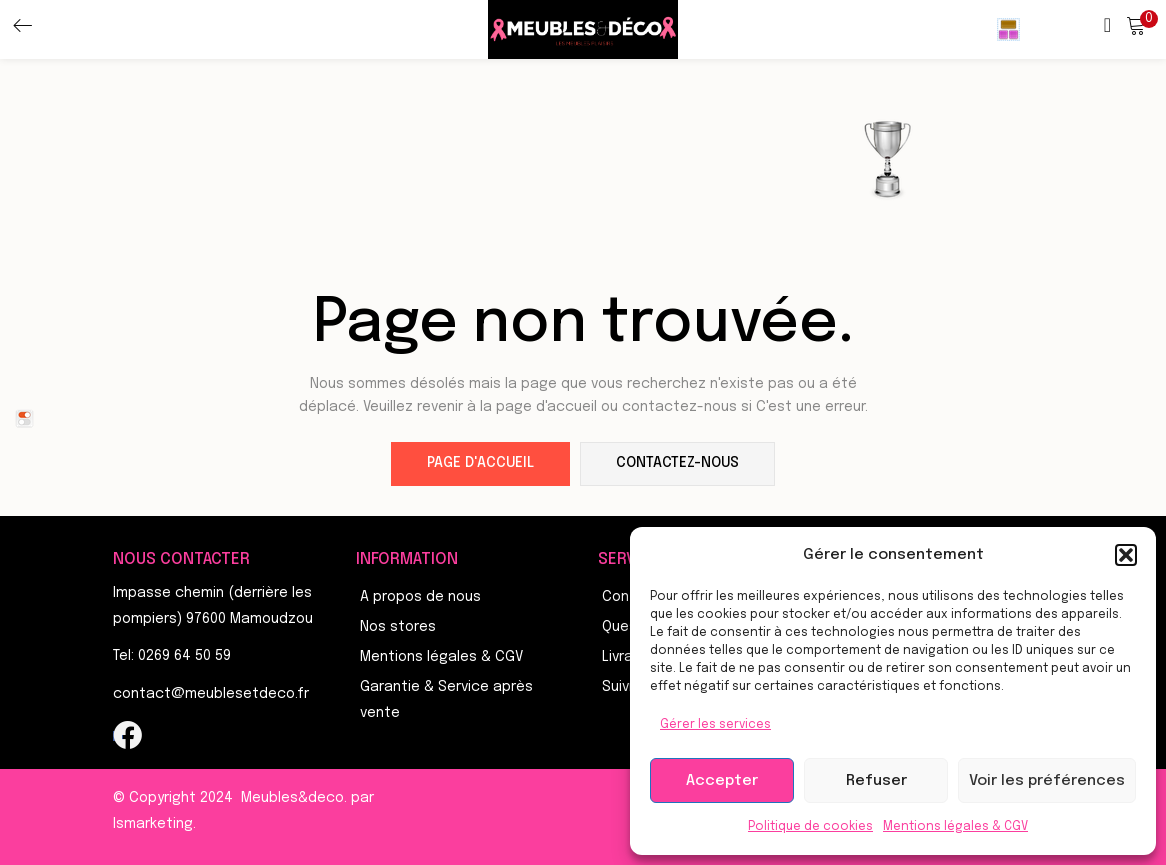 This screenshot has height=865, width=1166. What do you see at coordinates (890, 159) in the screenshot?
I see `indicates second place achievement or silver-tier ranking` at bounding box center [890, 159].